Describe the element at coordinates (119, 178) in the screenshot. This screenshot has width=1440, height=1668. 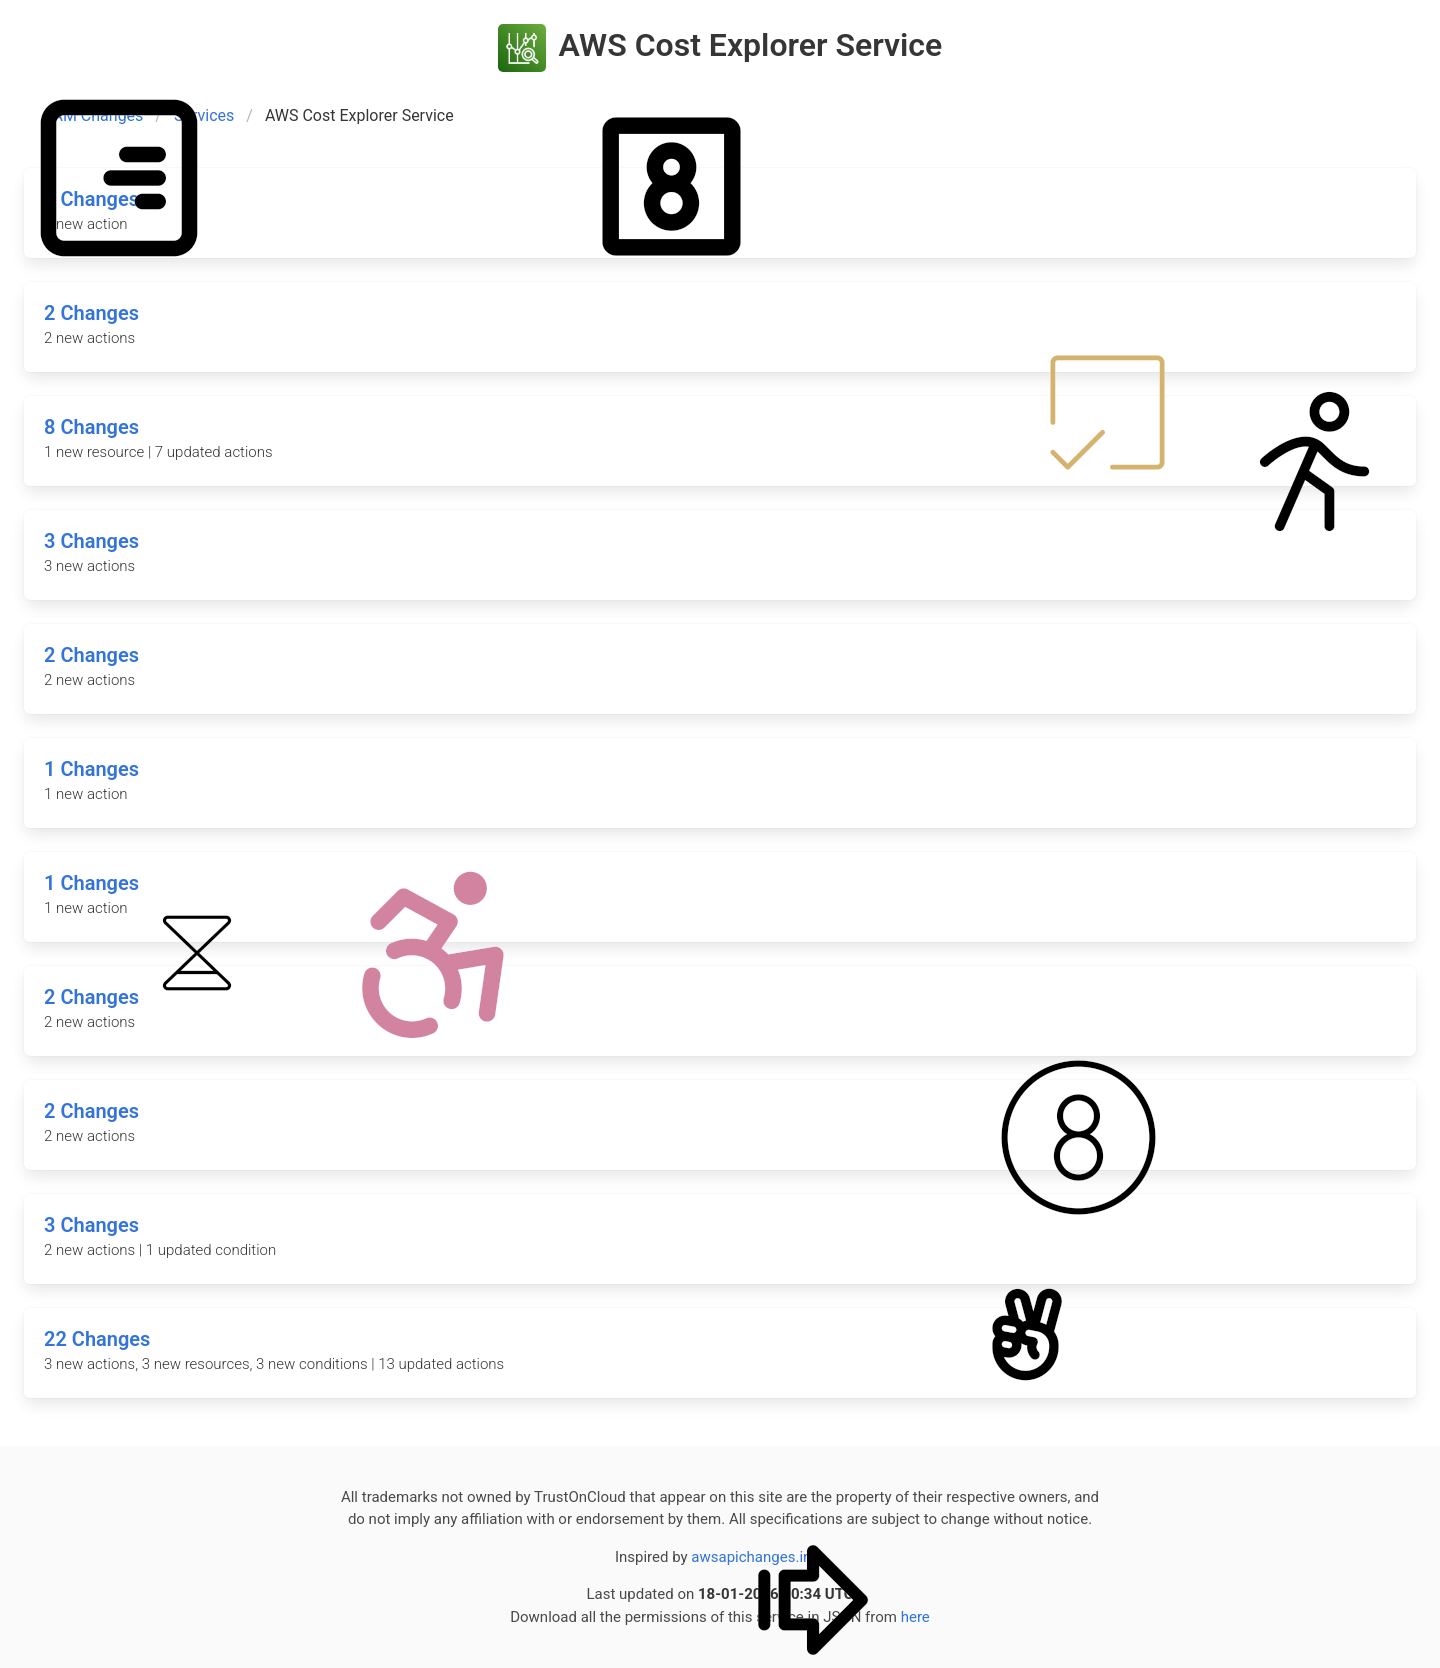
I see `align content to the right middle of a container` at that location.